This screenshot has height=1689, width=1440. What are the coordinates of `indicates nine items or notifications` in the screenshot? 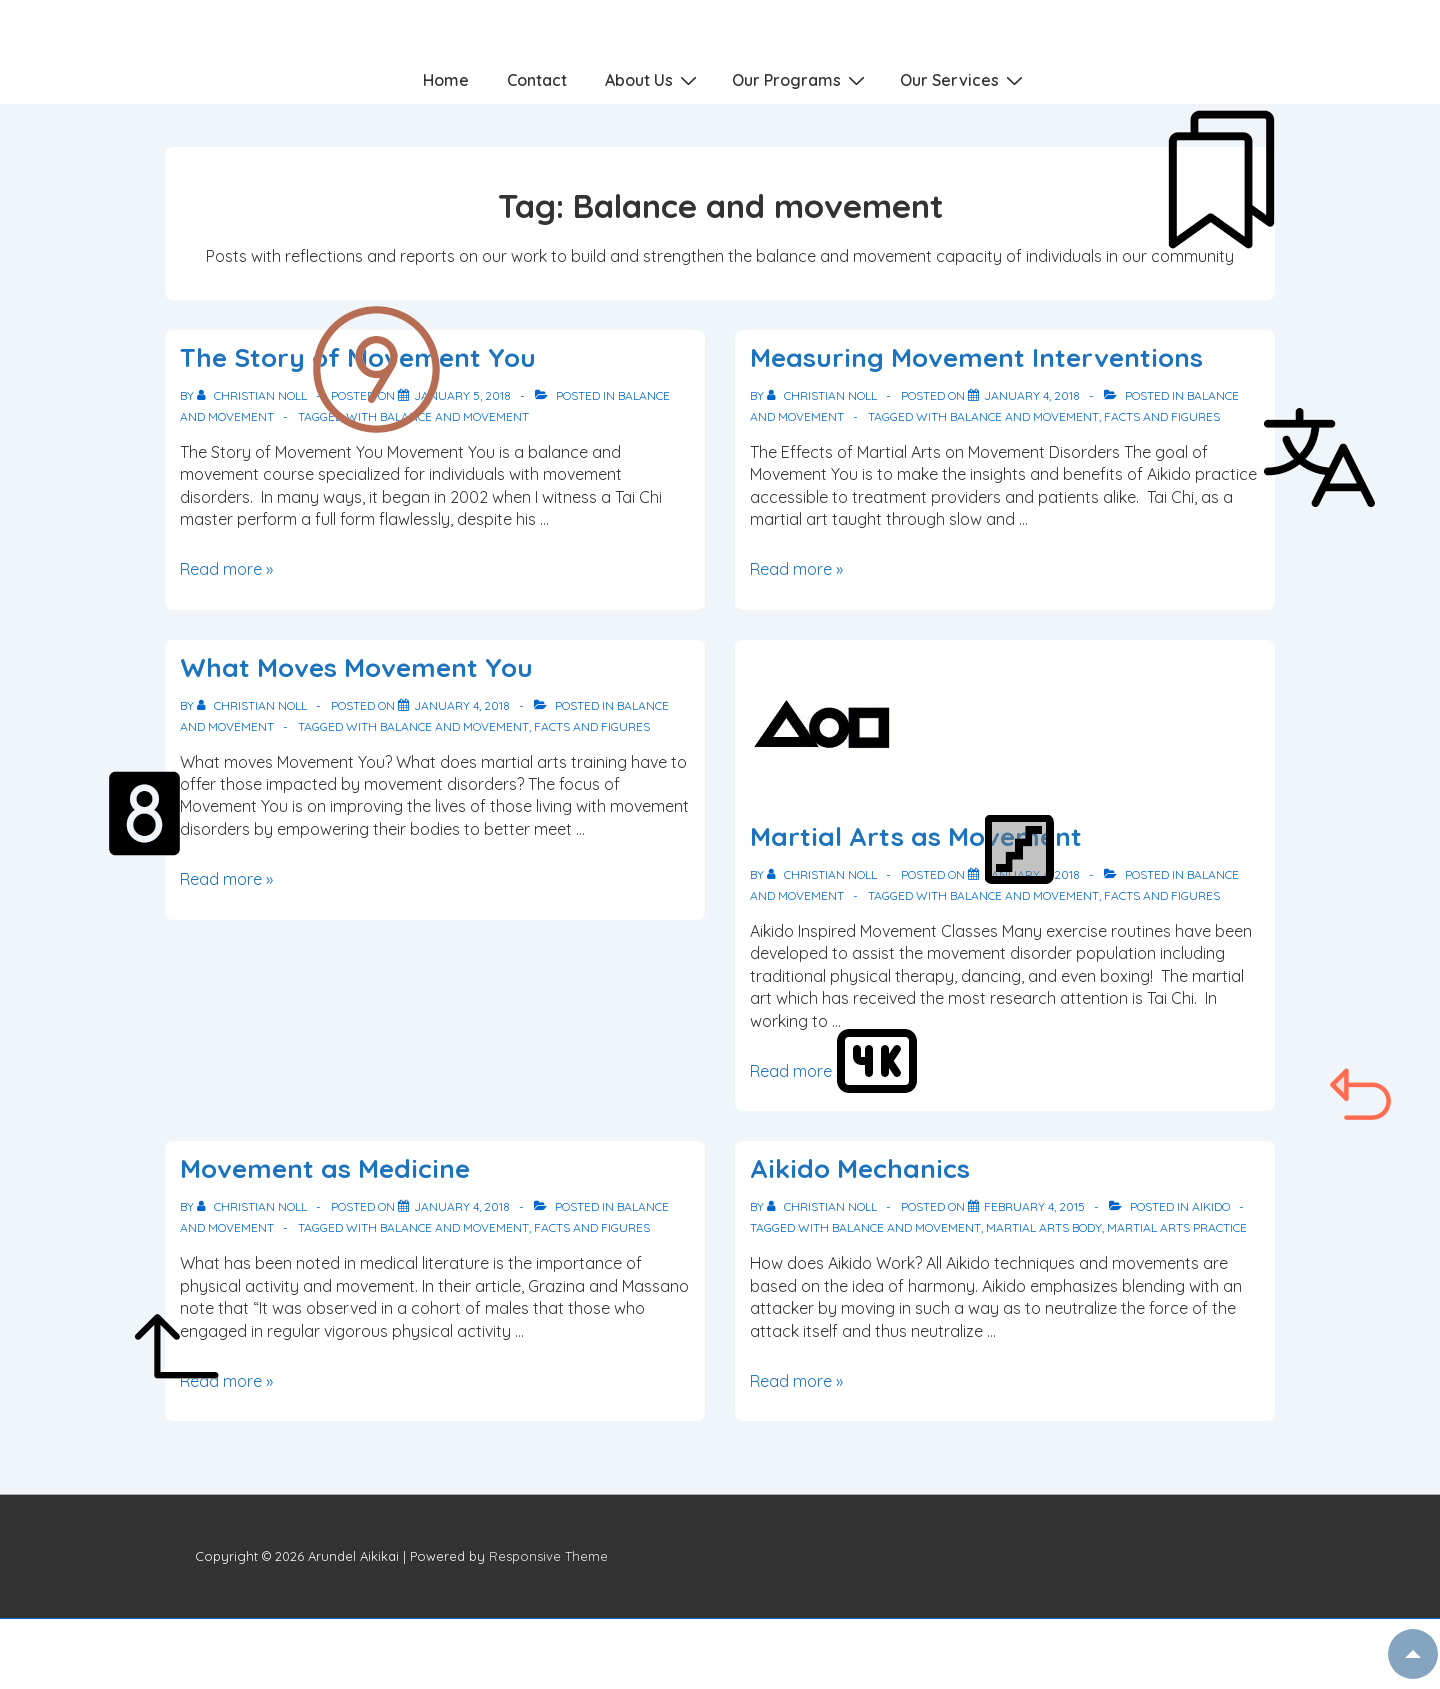 It's located at (376, 369).